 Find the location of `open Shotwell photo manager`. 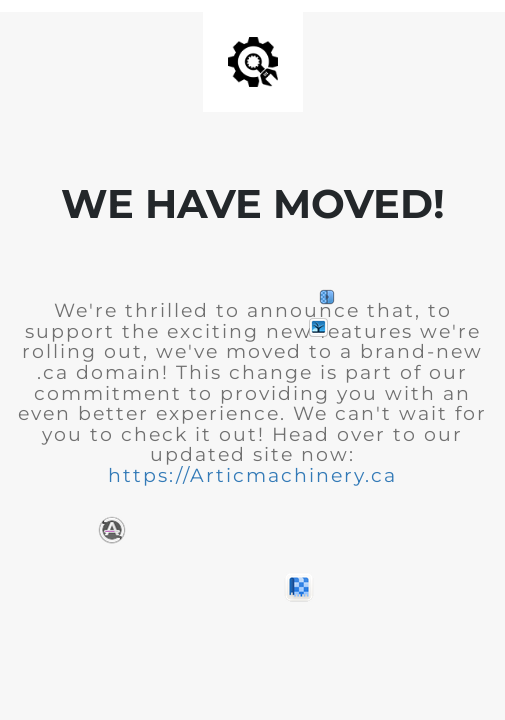

open Shotwell photo manager is located at coordinates (318, 327).